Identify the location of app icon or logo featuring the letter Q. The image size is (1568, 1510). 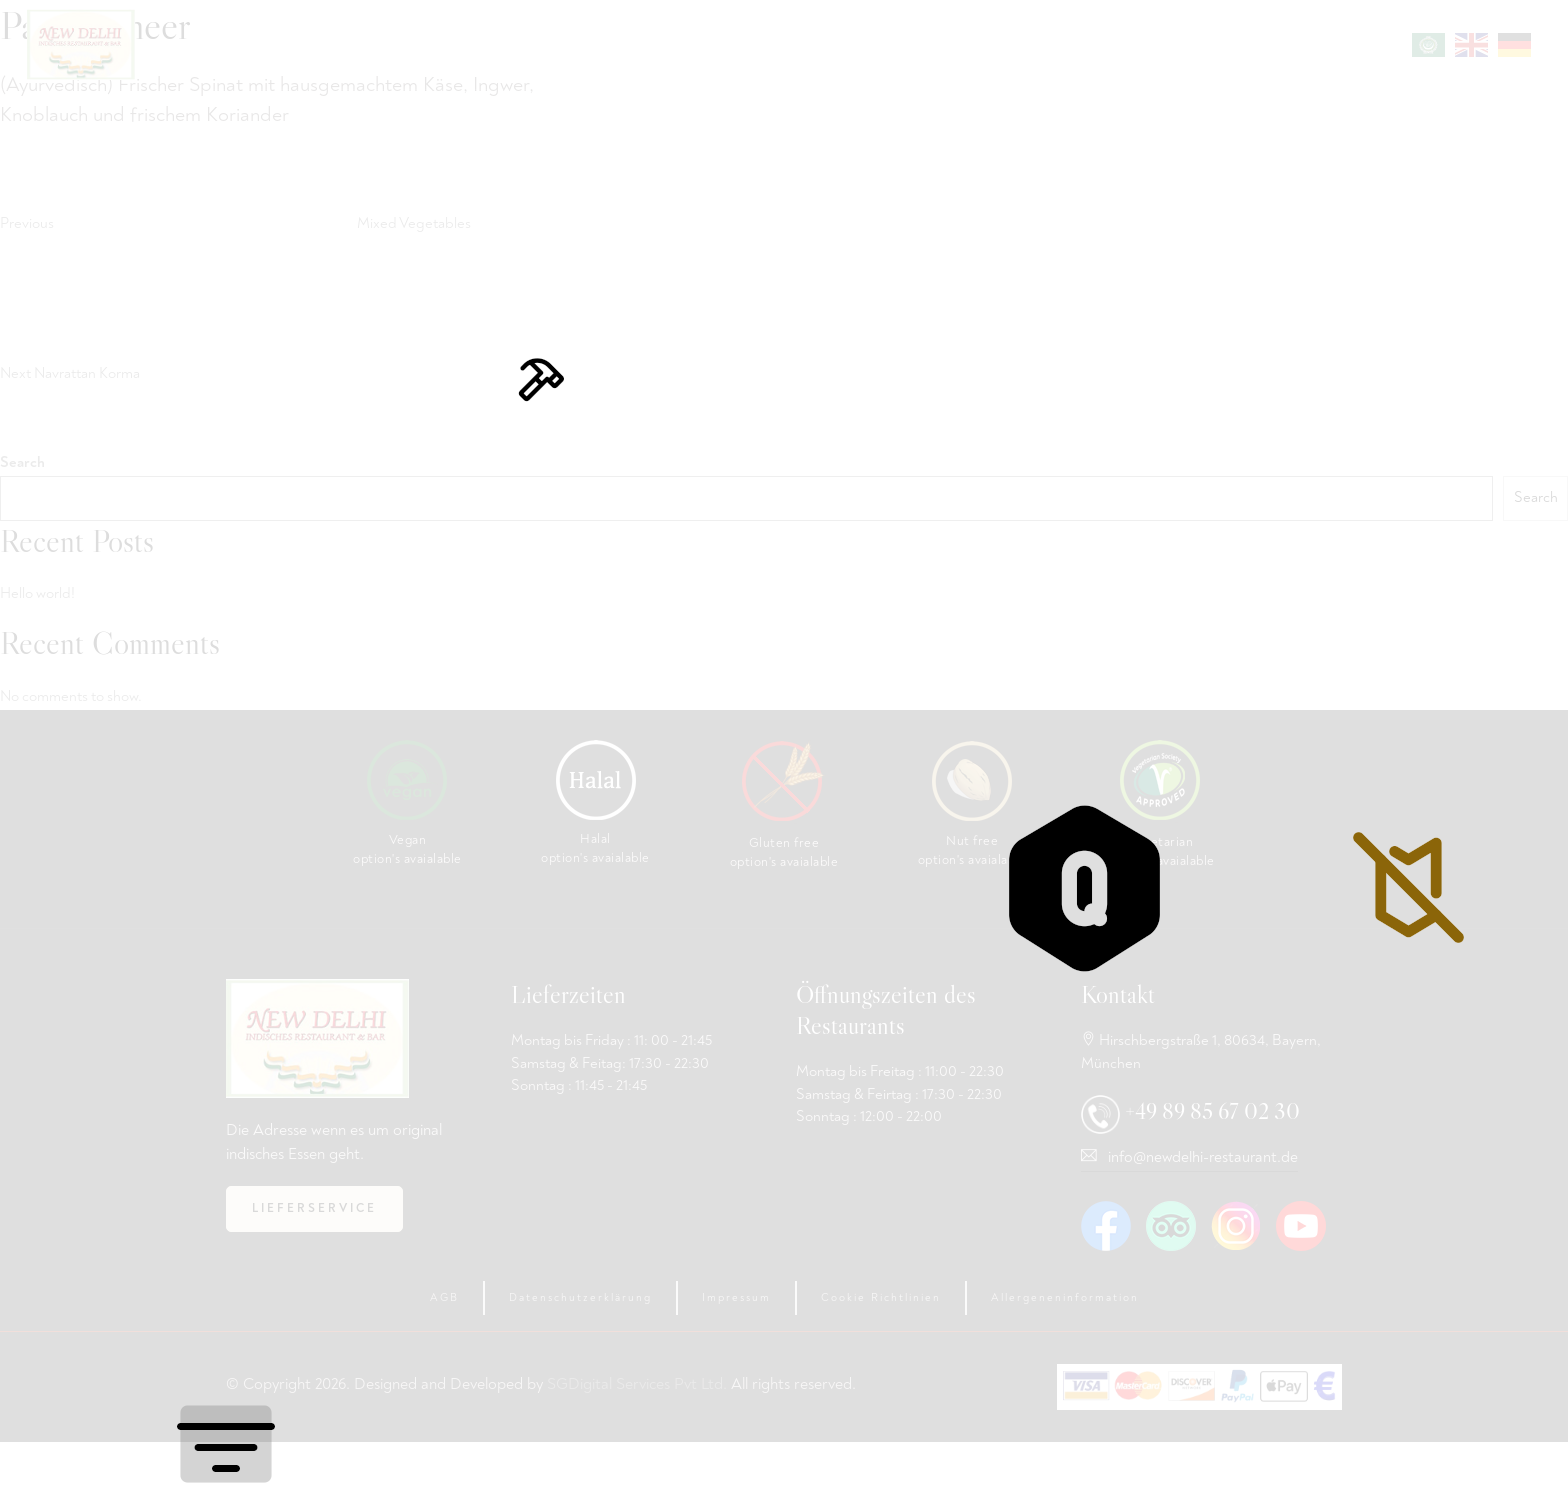
(1084, 888).